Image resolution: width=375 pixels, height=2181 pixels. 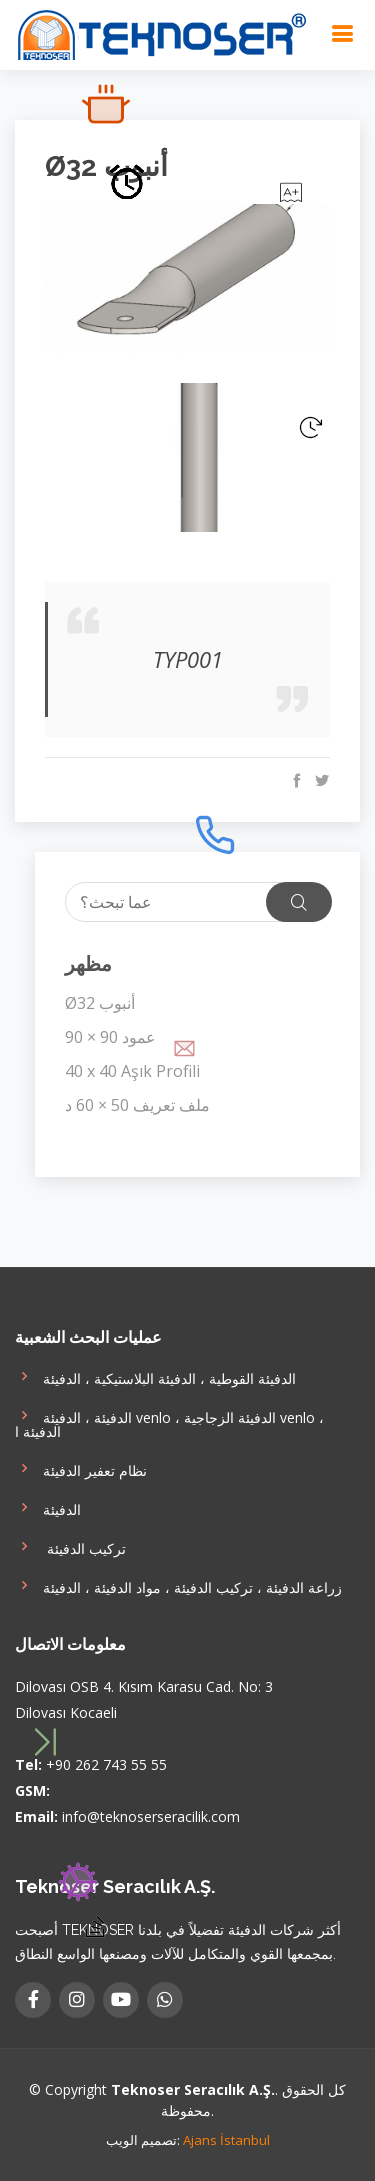 What do you see at coordinates (78, 1882) in the screenshot?
I see `access settings or preferences` at bounding box center [78, 1882].